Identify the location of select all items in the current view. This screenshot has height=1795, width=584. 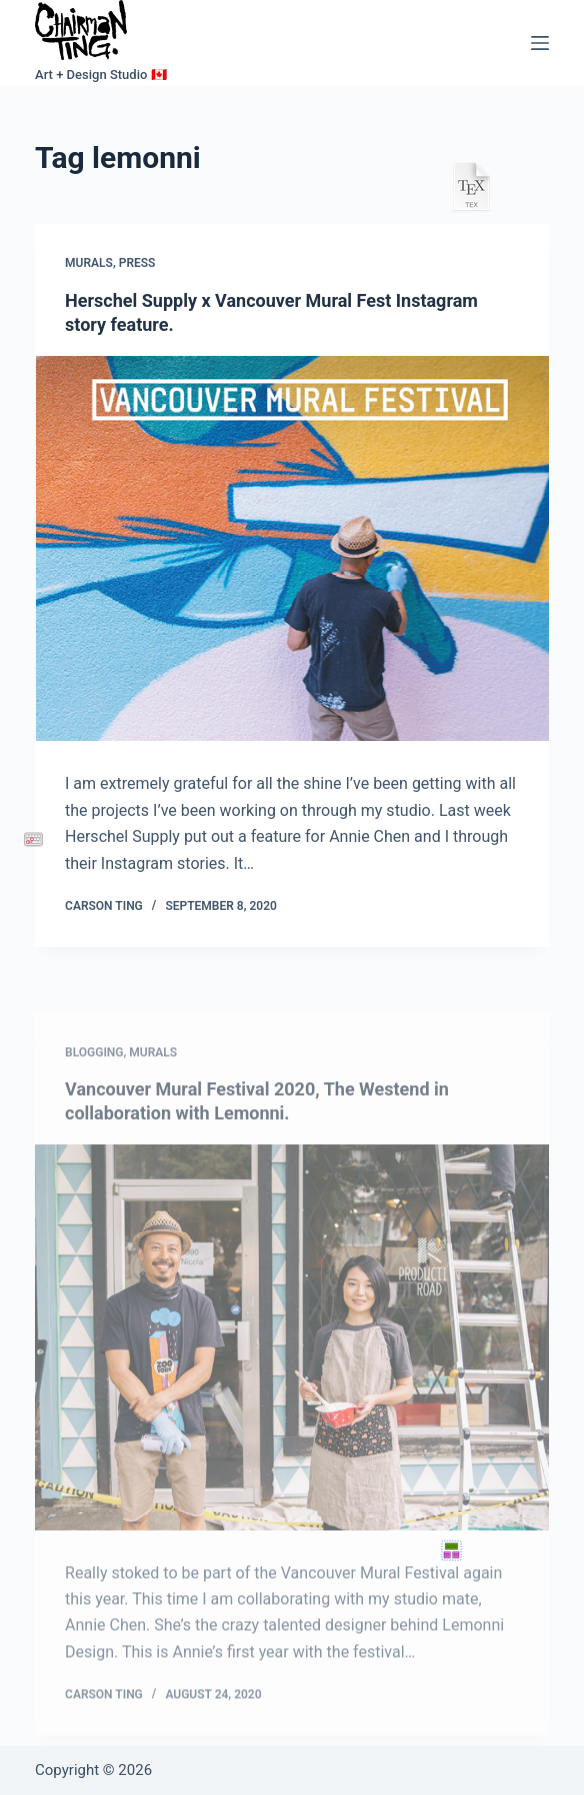
(451, 1550).